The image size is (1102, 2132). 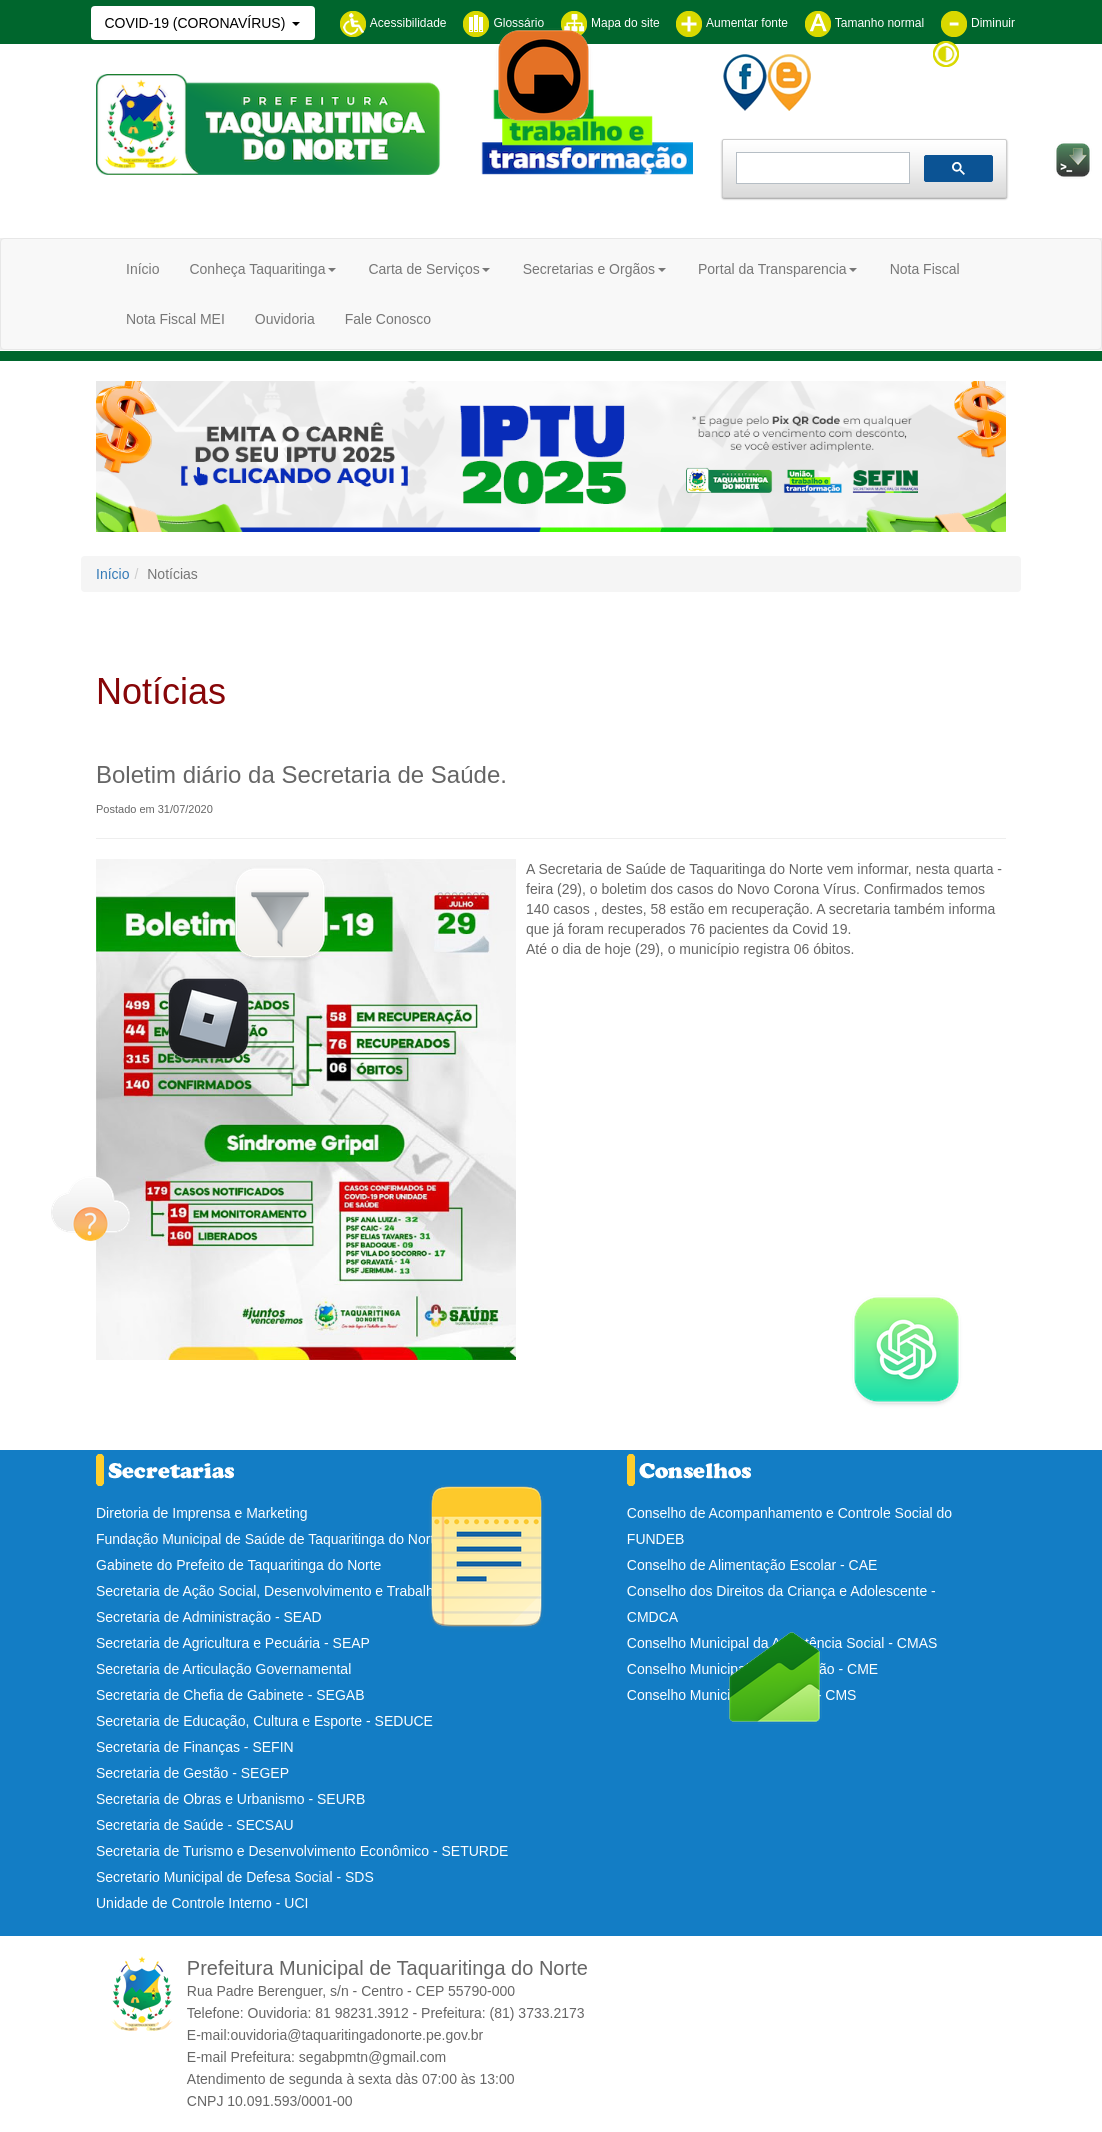 I want to click on open the finance app, so click(x=774, y=1676).